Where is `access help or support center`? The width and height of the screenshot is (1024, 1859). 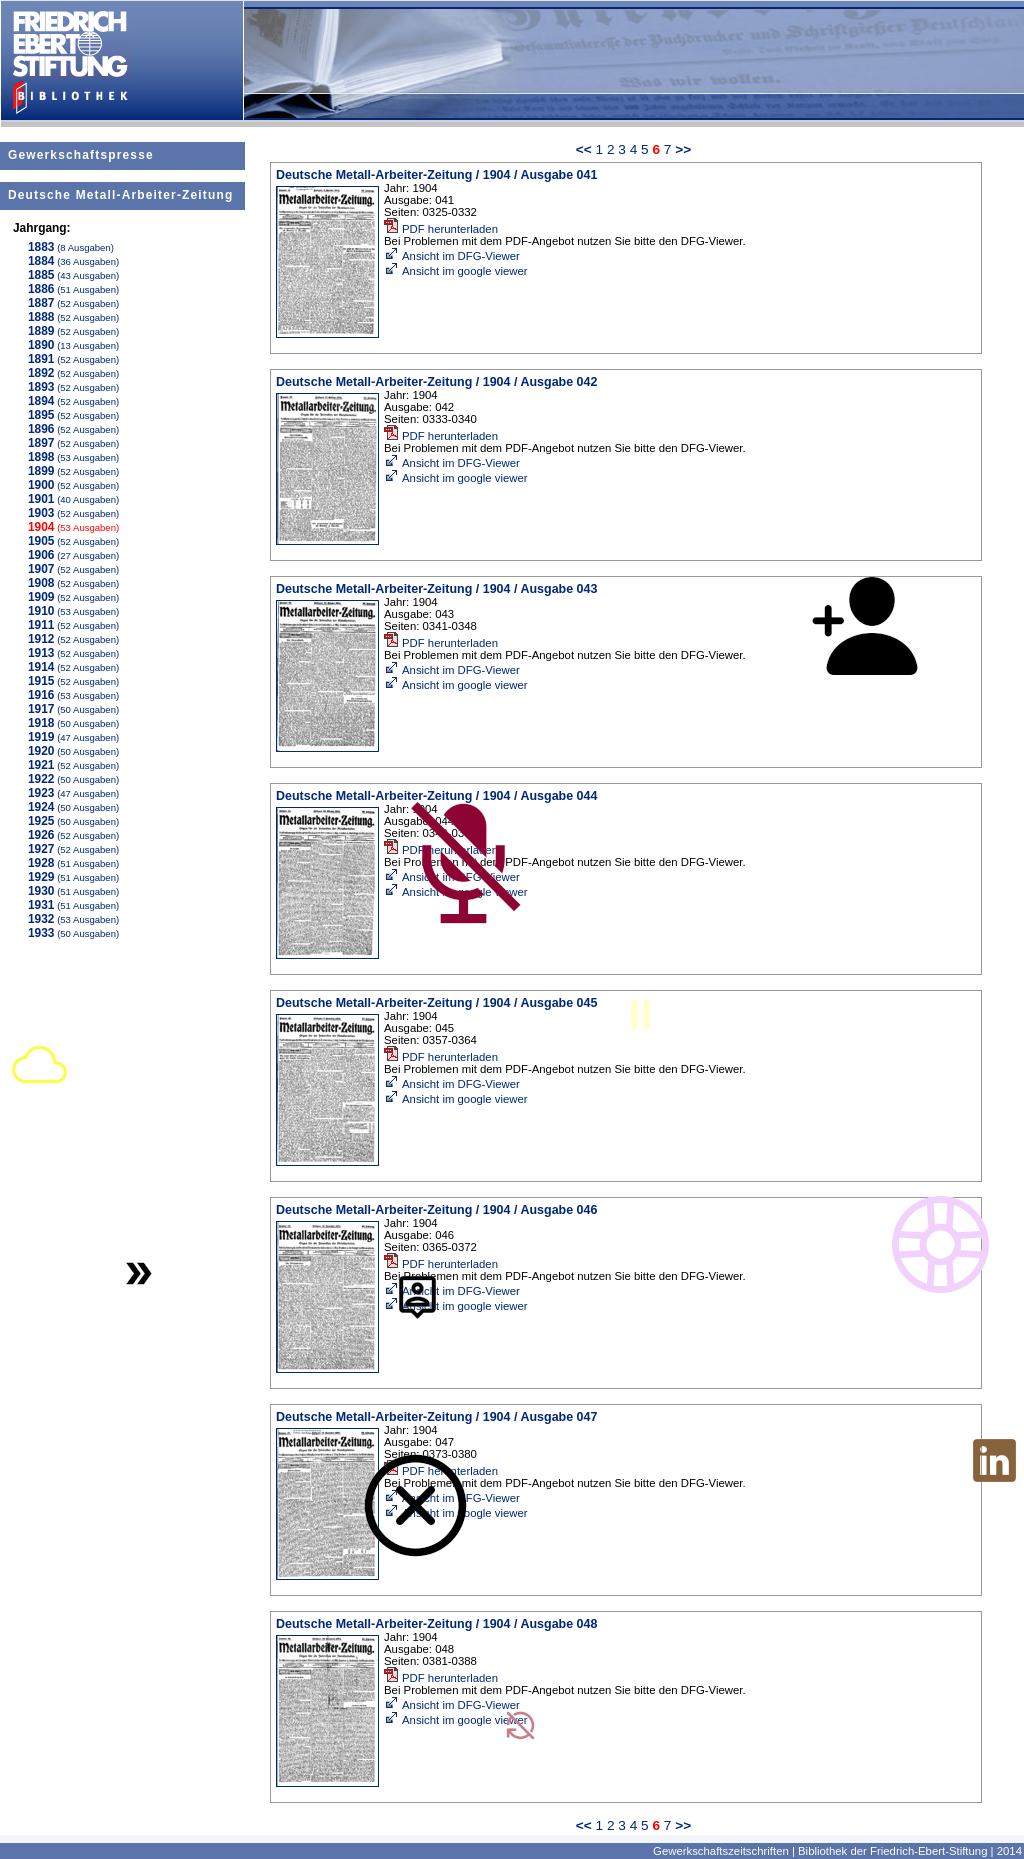
access help or support center is located at coordinates (940, 1244).